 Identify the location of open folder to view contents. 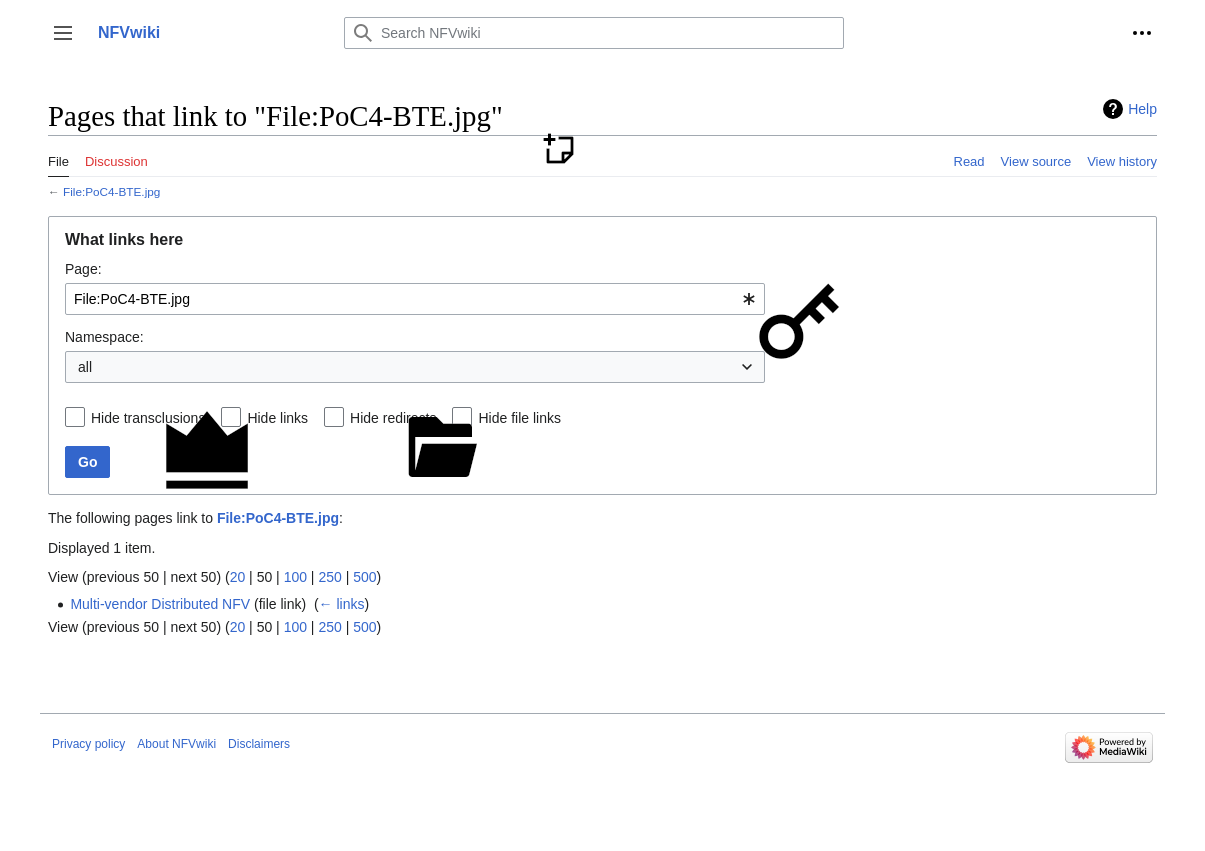
(442, 447).